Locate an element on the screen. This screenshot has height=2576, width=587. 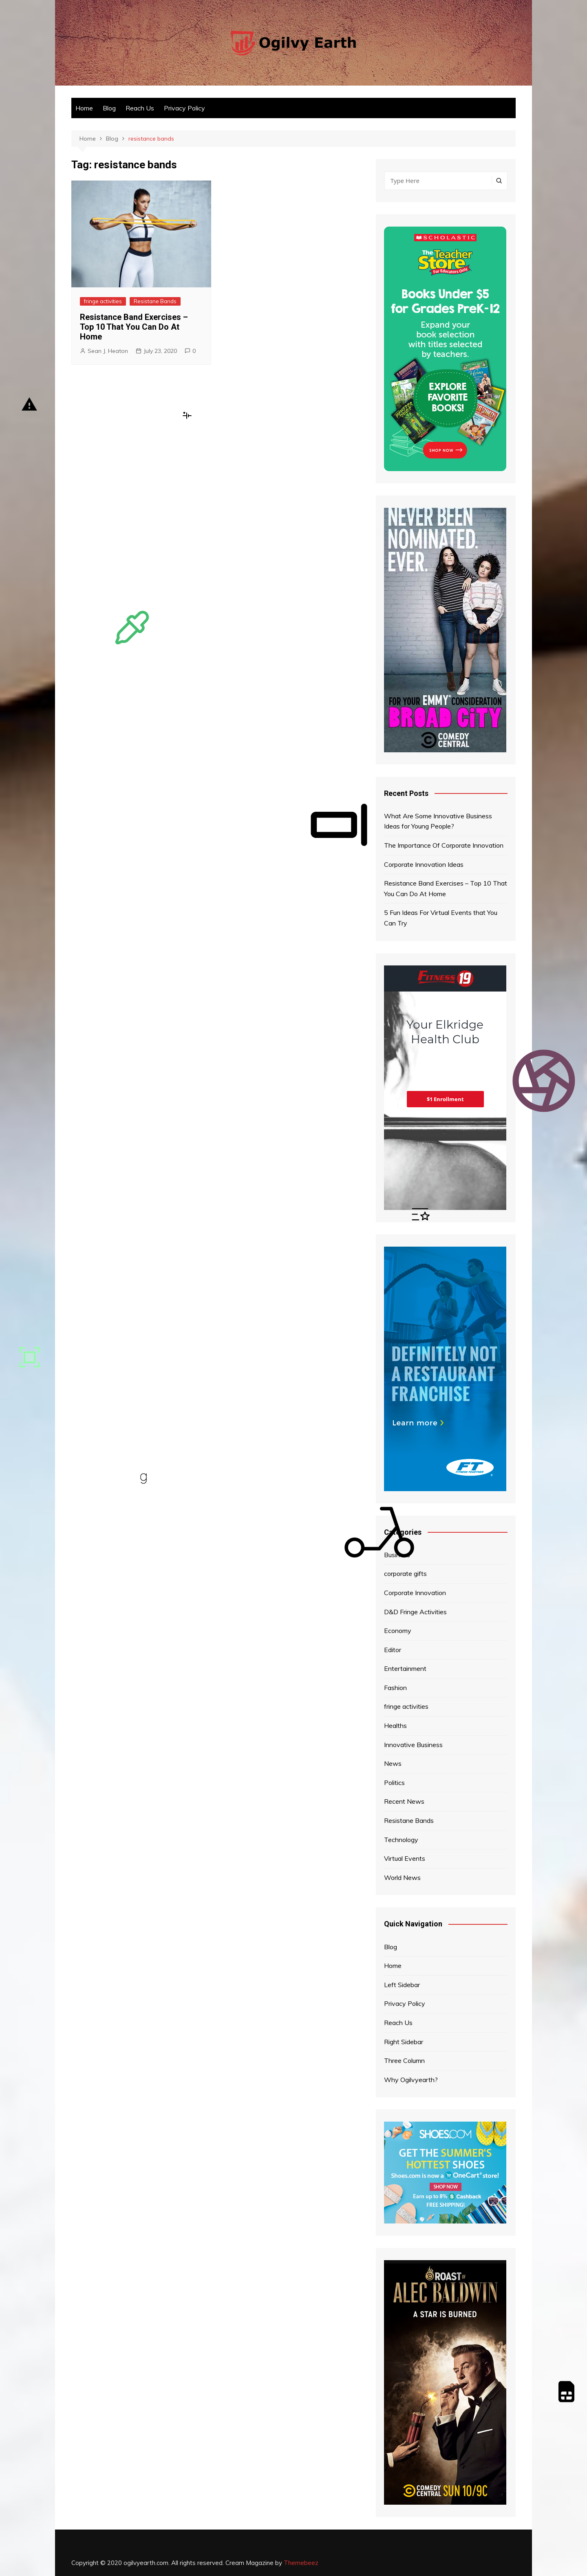
select scooter as transportation mode is located at coordinates (379, 1534).